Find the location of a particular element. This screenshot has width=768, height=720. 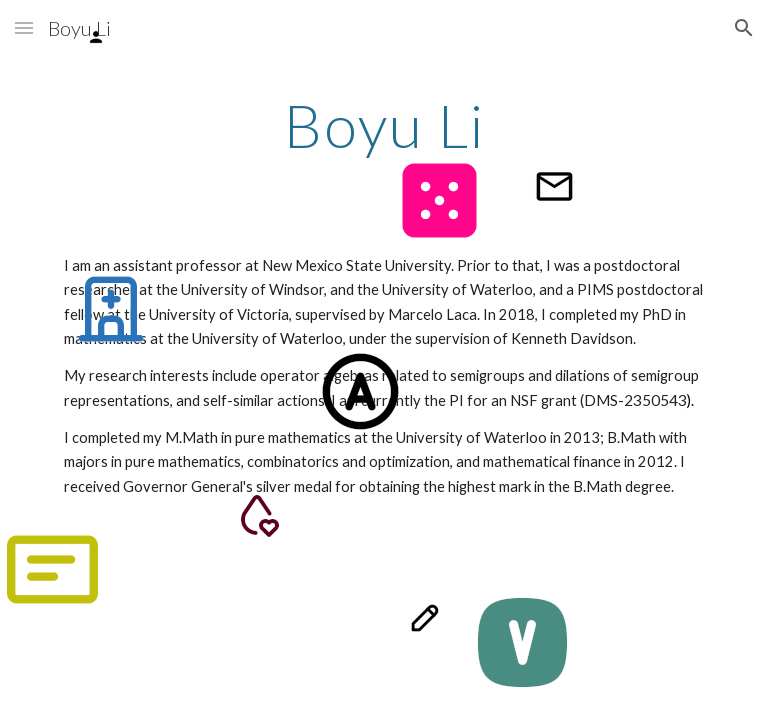

indicates a verified status or badge is located at coordinates (522, 642).